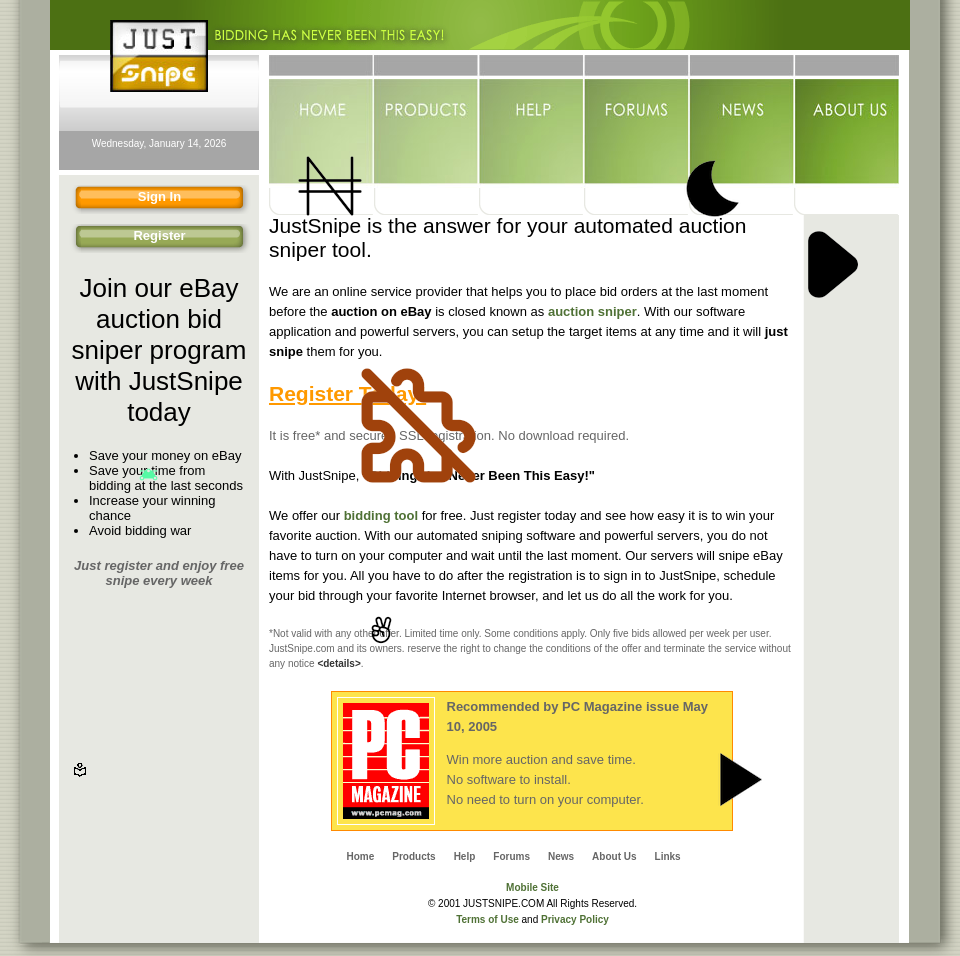  Describe the element at coordinates (148, 474) in the screenshot. I see `access vector path editing tools` at that location.